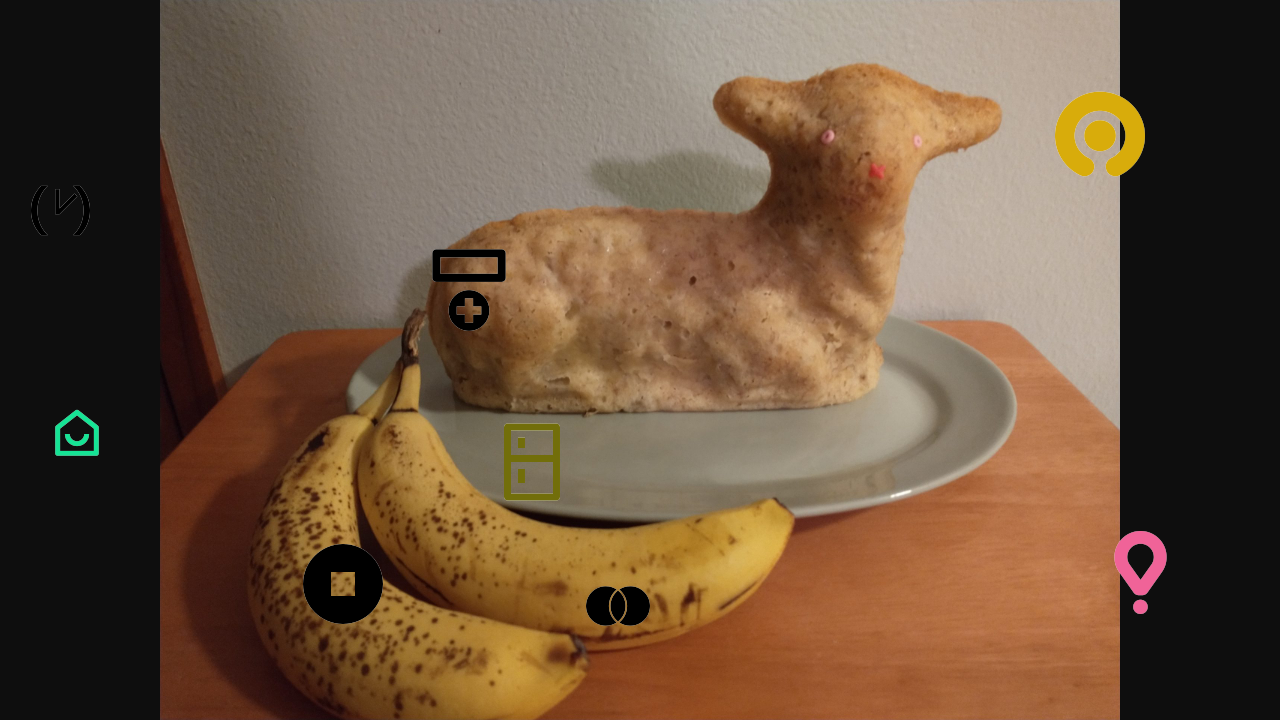 The width and height of the screenshot is (1280, 720). Describe the element at coordinates (60, 210) in the screenshot. I see `date-fns javascript library logo` at that location.